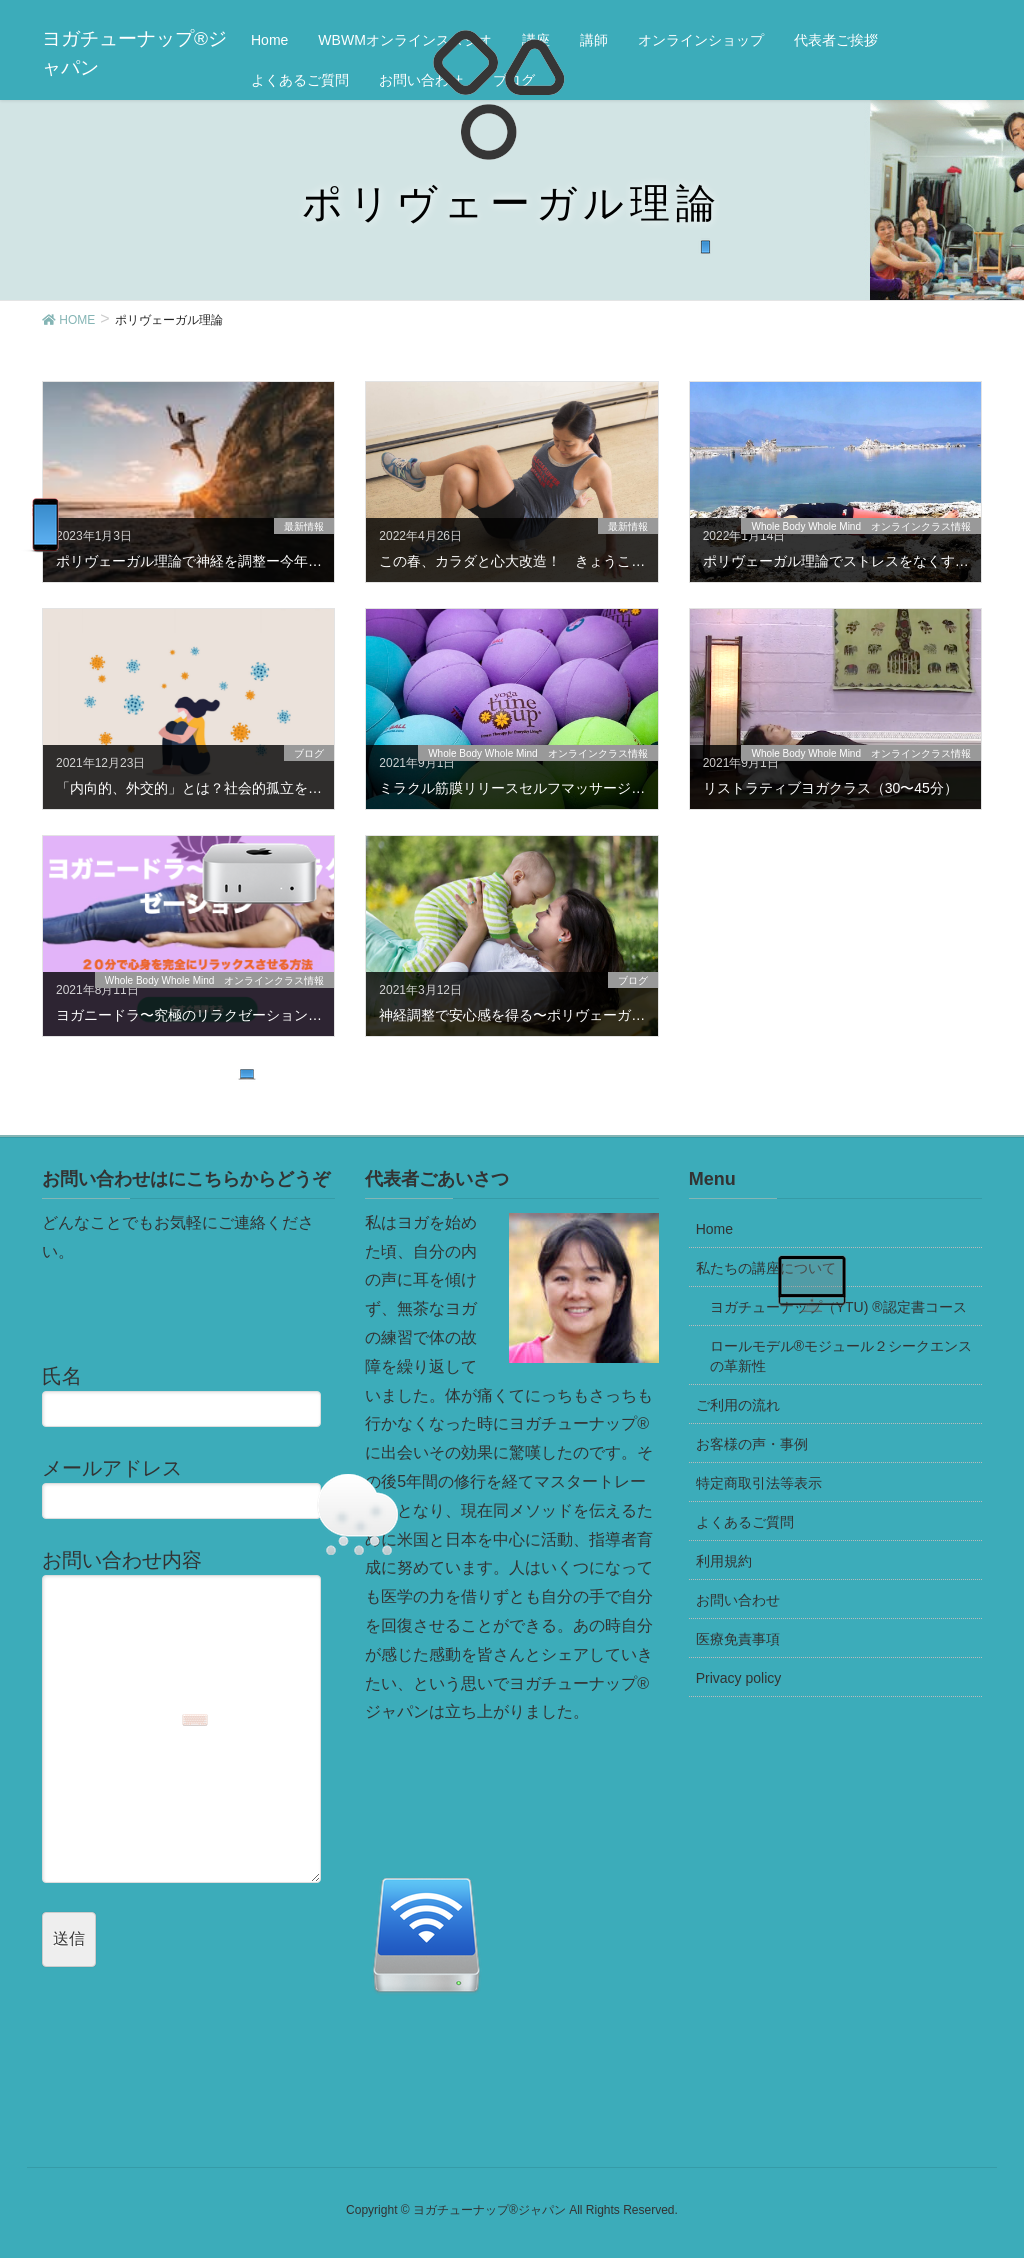  Describe the element at coordinates (357, 1514) in the screenshot. I see `indicates snowy weather conditions` at that location.